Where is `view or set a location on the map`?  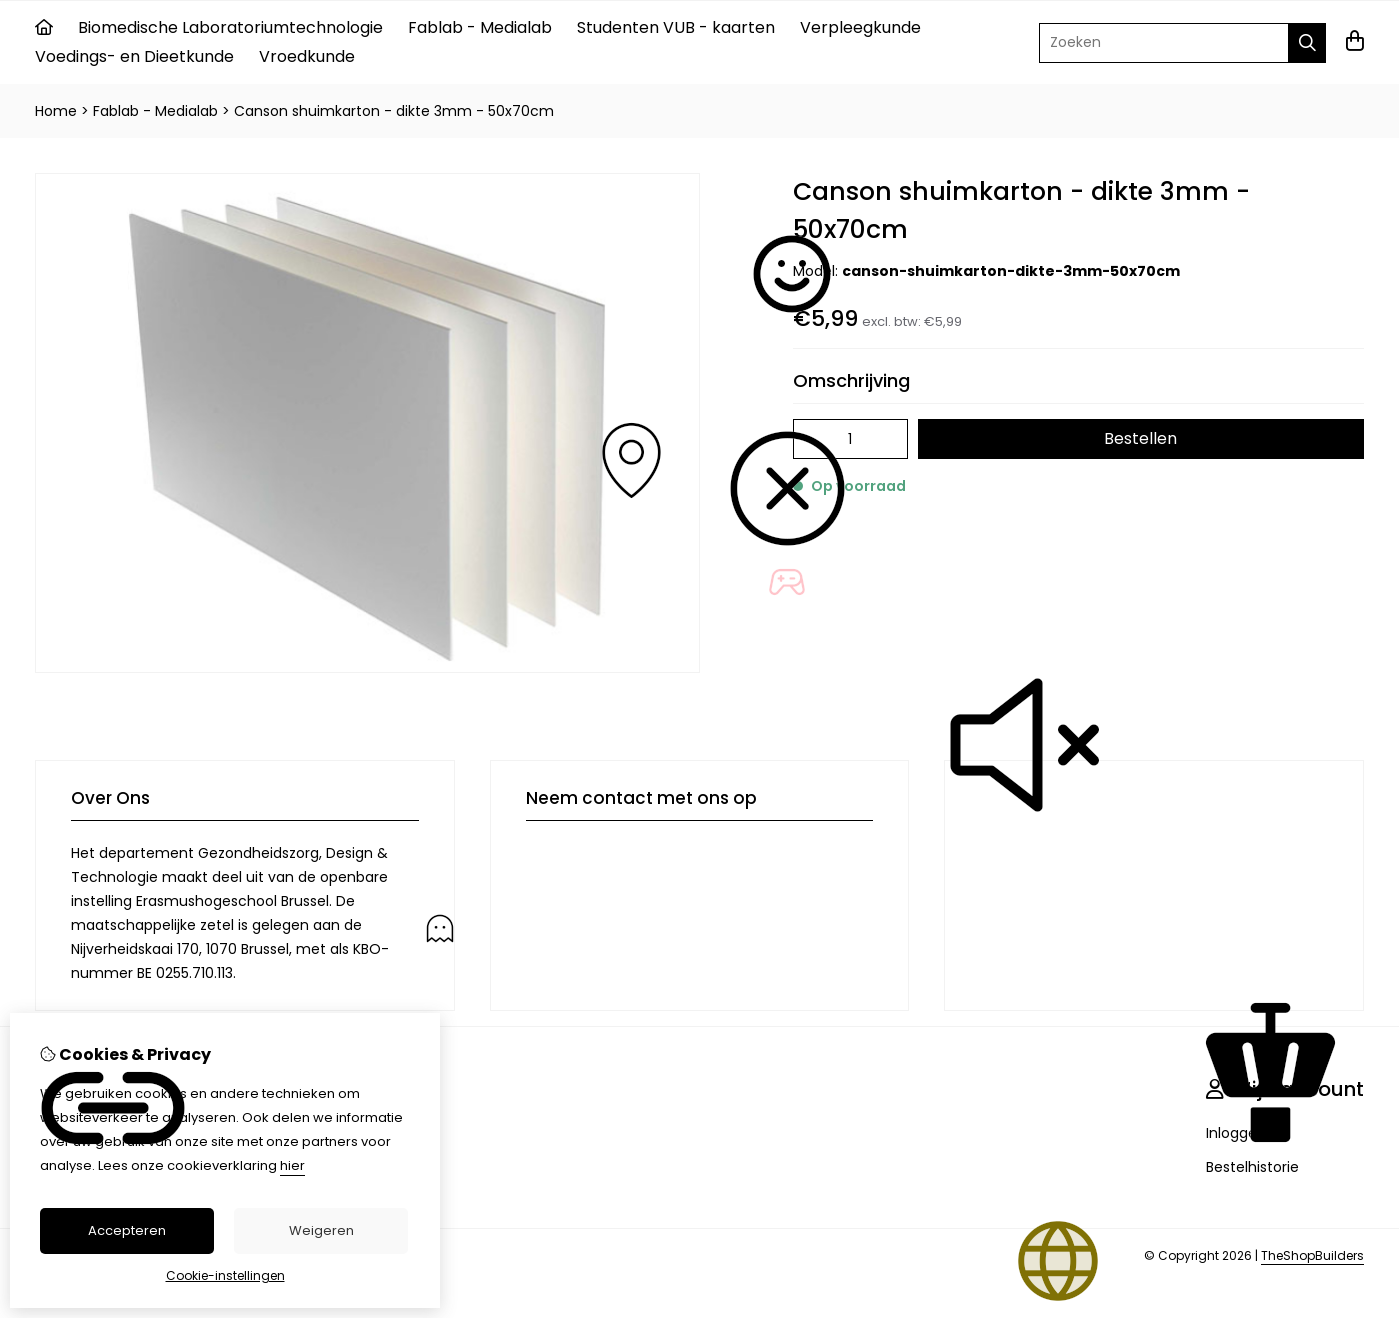
view or set a location on the map is located at coordinates (631, 460).